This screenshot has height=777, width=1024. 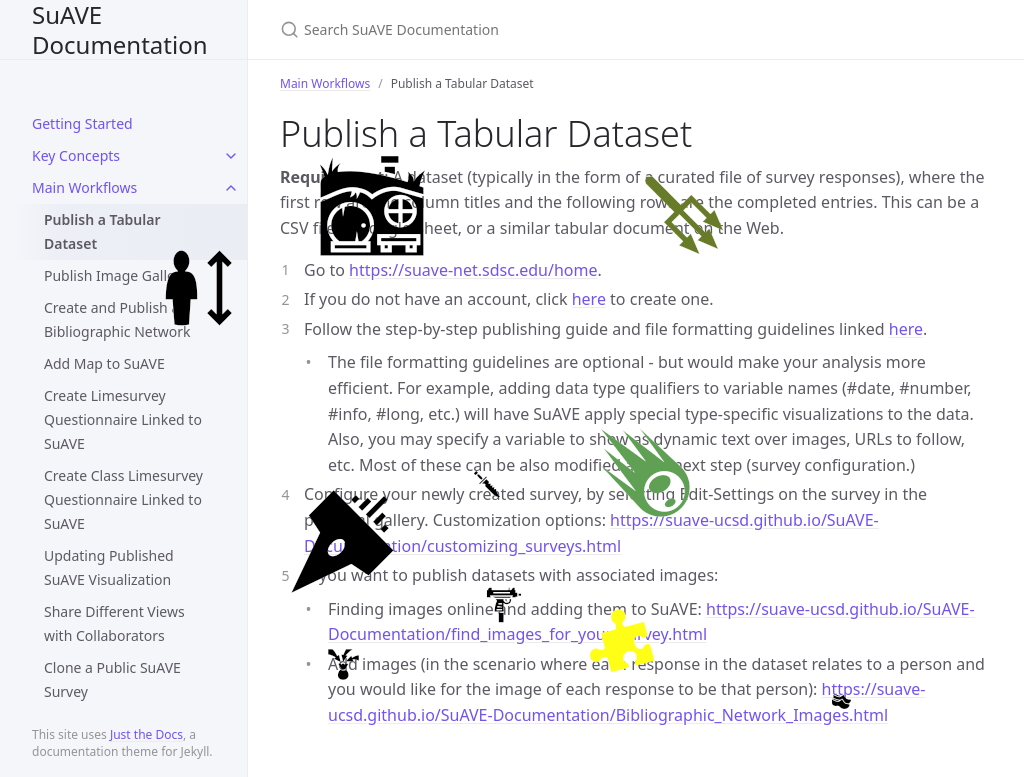 I want to click on indicates a falling or dropping game element, so click(x=645, y=472).